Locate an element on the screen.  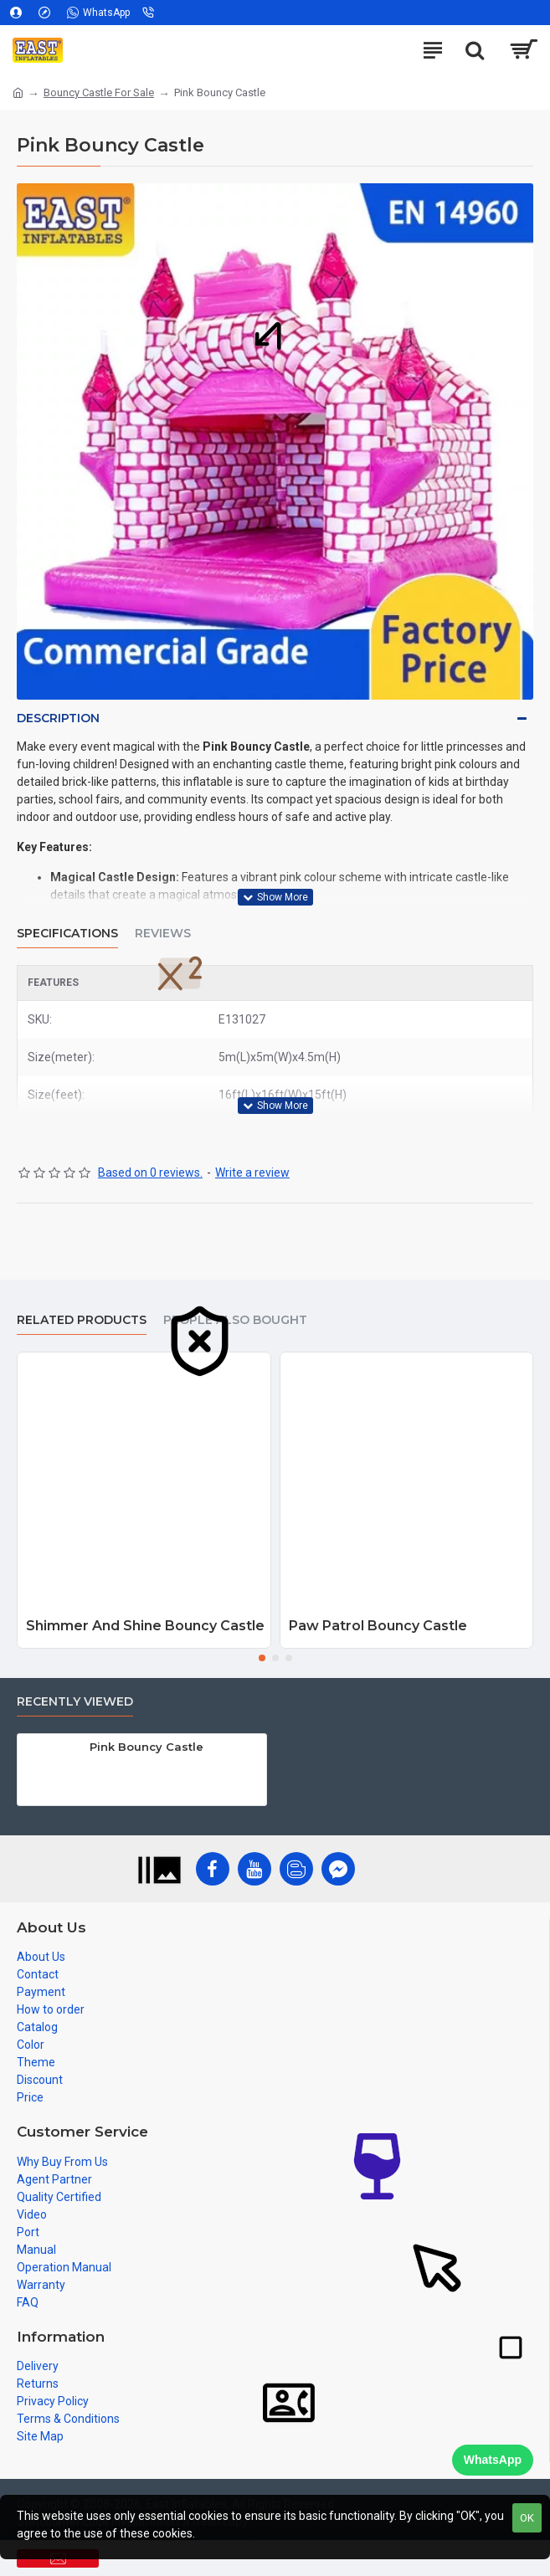
enable burst mode for rapid photo capture is located at coordinates (159, 1870).